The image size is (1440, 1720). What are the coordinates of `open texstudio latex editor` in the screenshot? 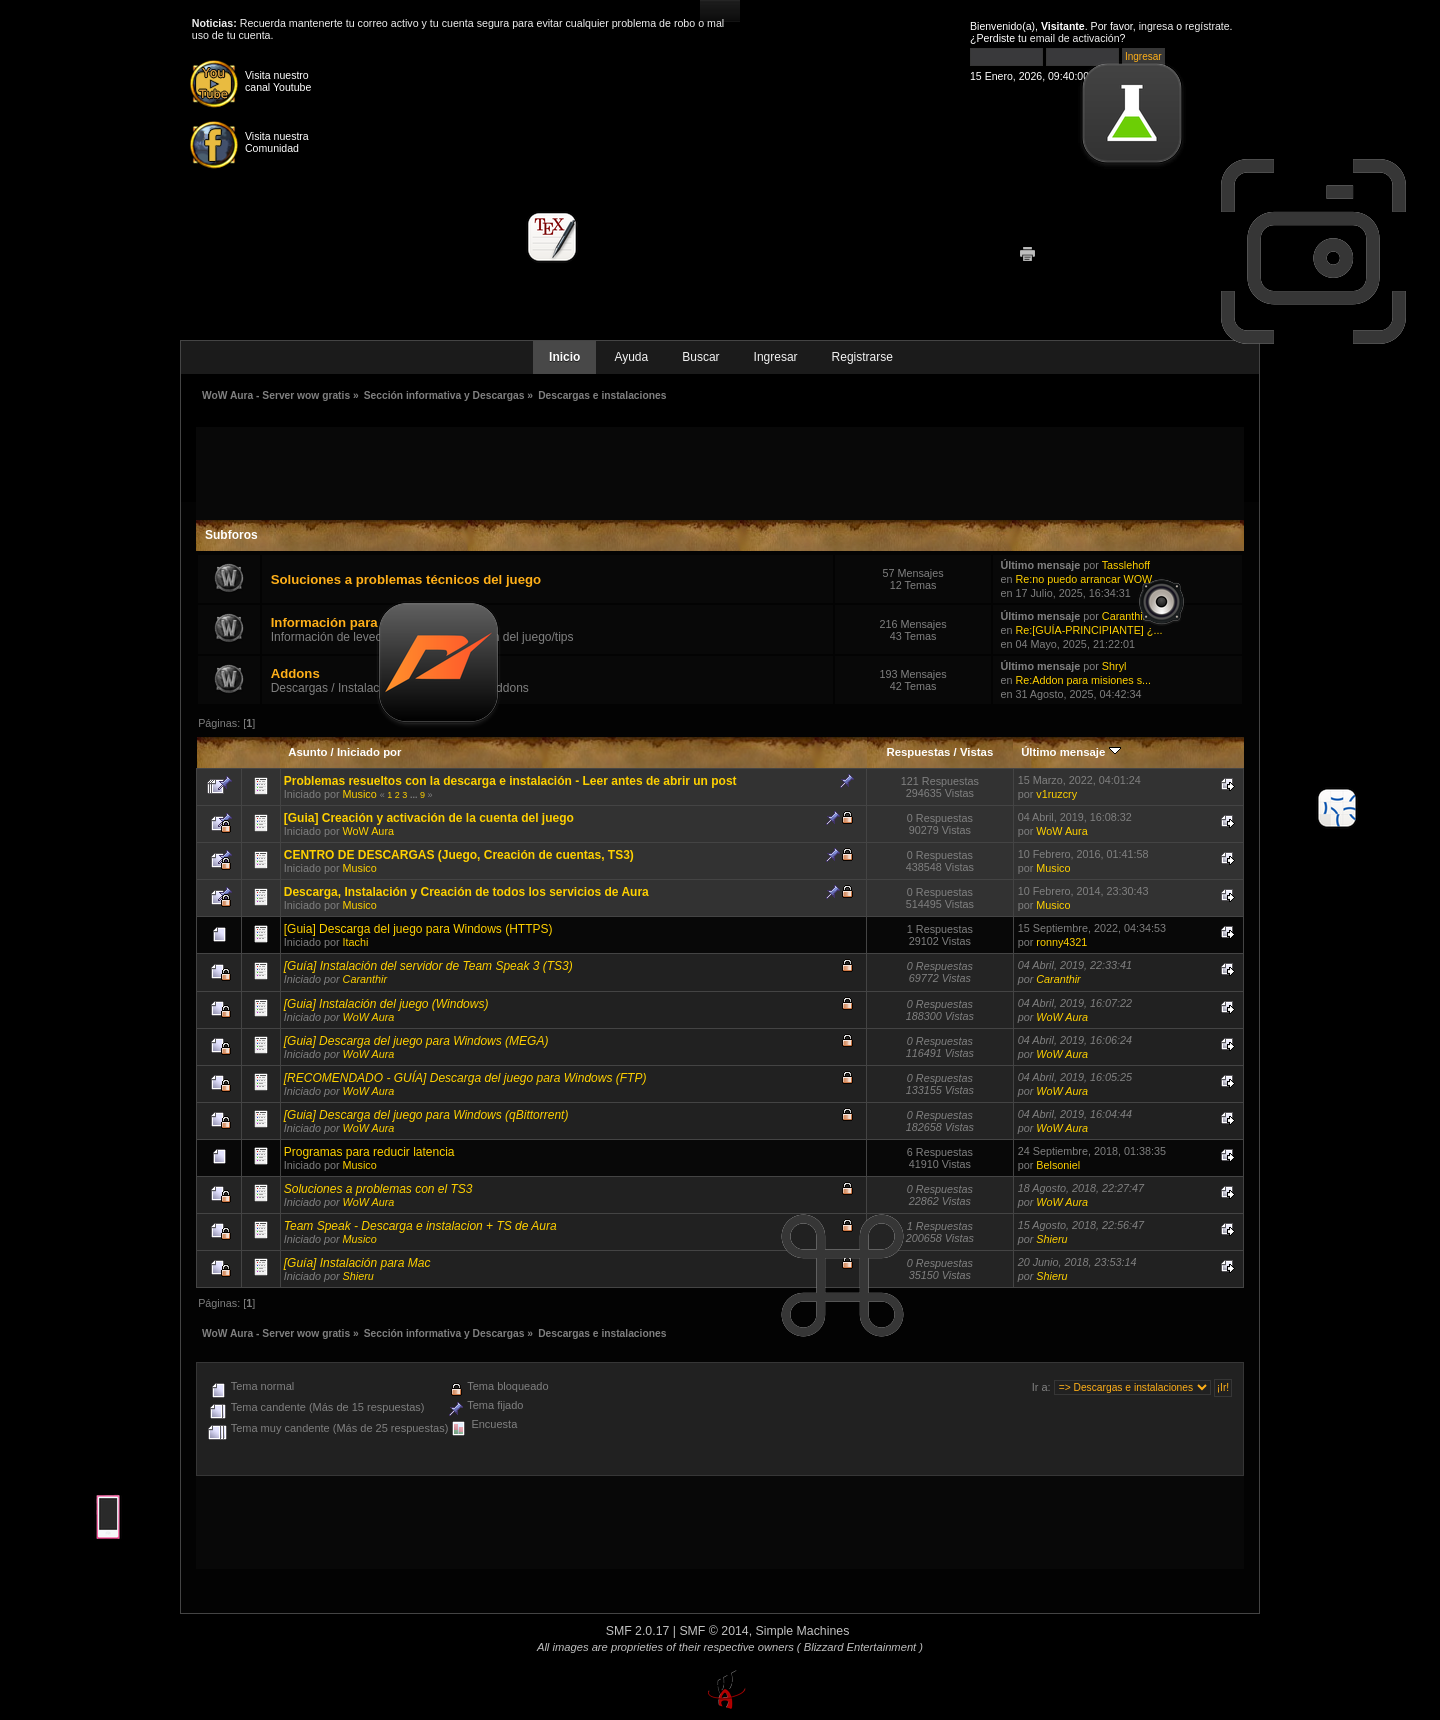 It's located at (552, 237).